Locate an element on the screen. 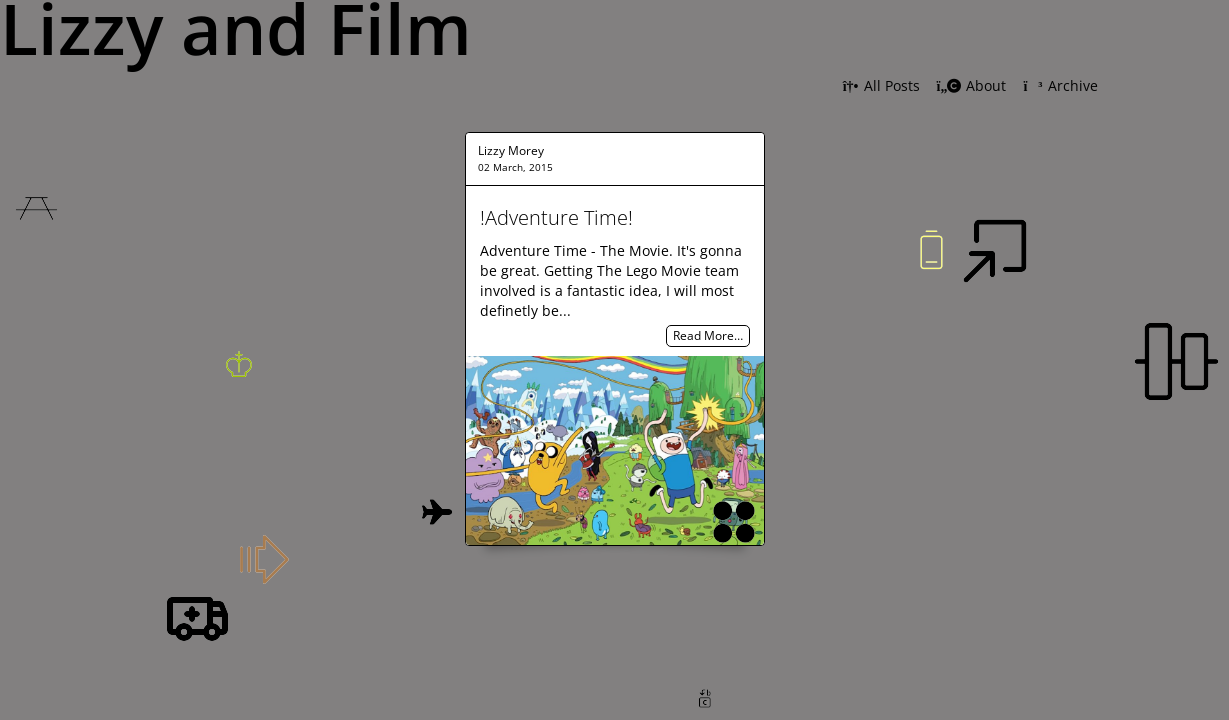  indicates premium or royal status is located at coordinates (239, 366).